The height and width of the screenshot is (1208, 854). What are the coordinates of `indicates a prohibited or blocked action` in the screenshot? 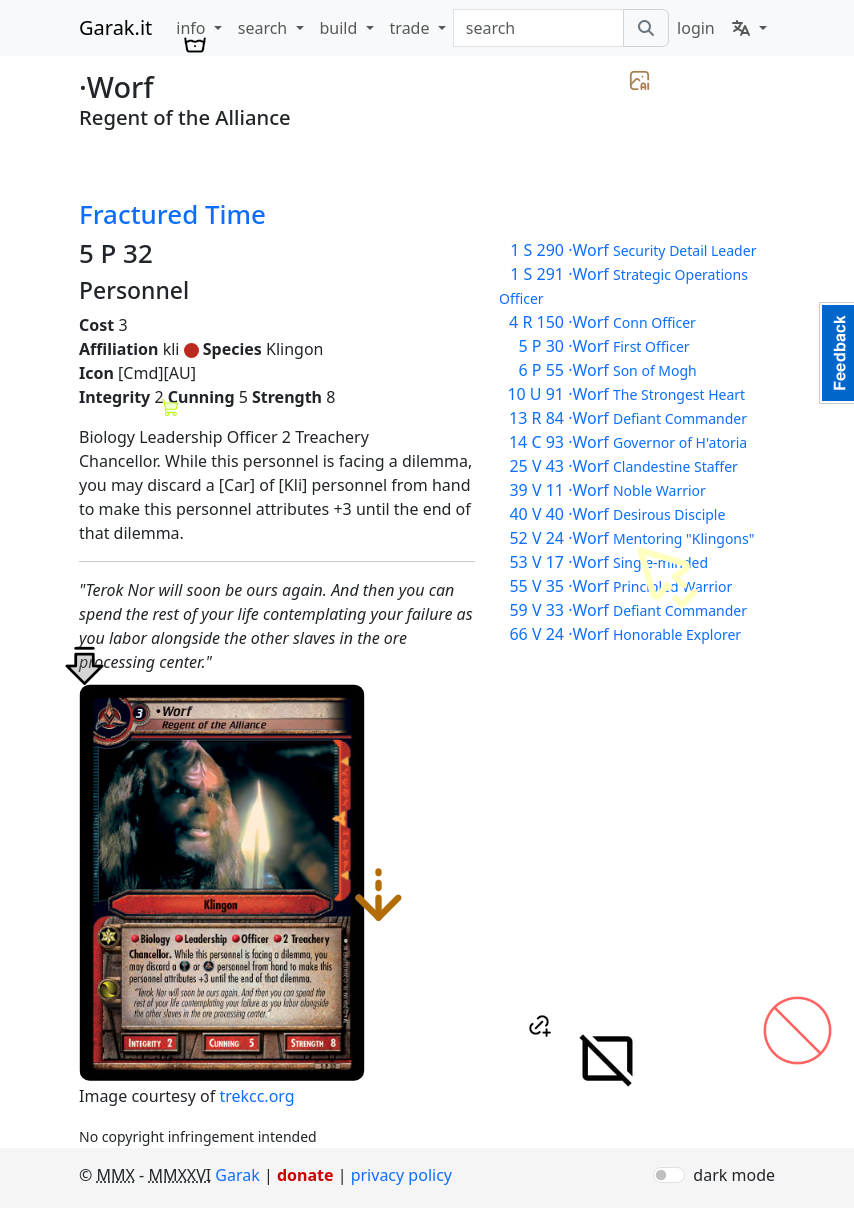 It's located at (797, 1030).